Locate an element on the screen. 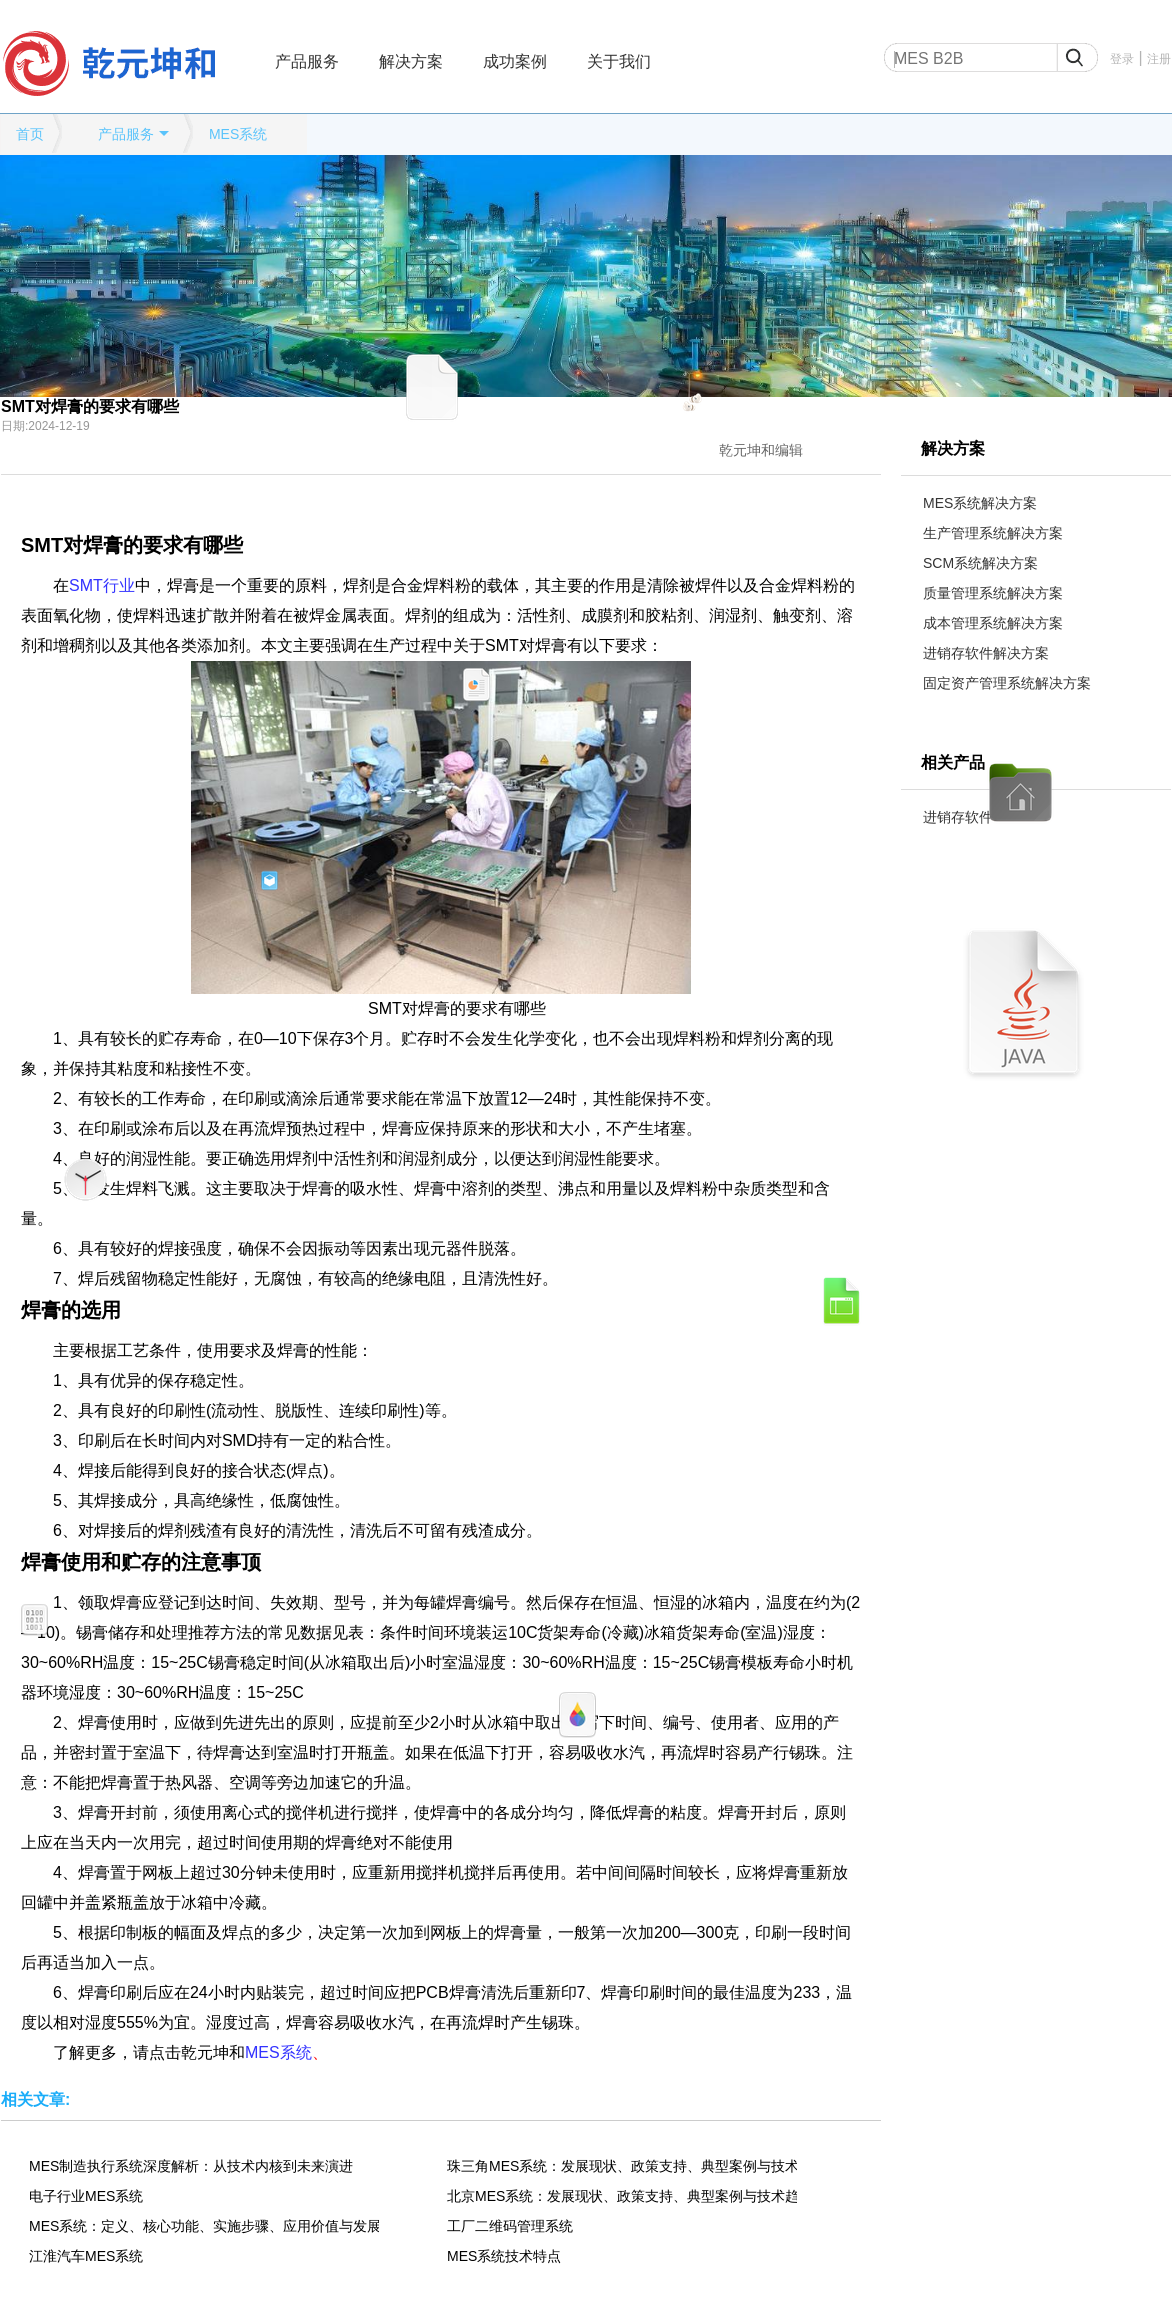 The height and width of the screenshot is (2311, 1172). executable or downloadable windows file is located at coordinates (34, 1619).